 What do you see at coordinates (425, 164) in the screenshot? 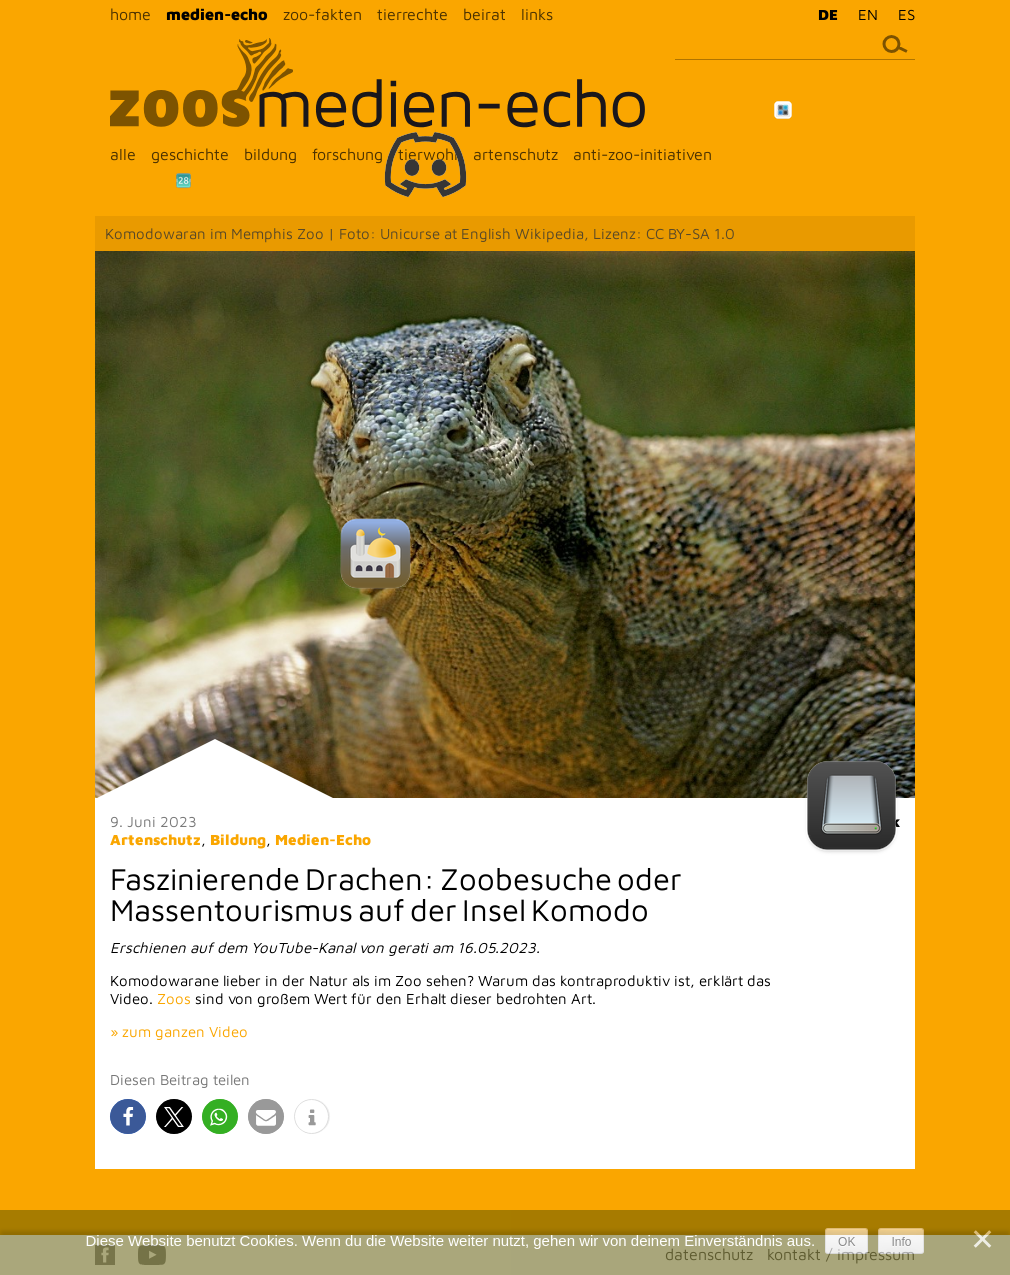
I see `open Discord app` at bounding box center [425, 164].